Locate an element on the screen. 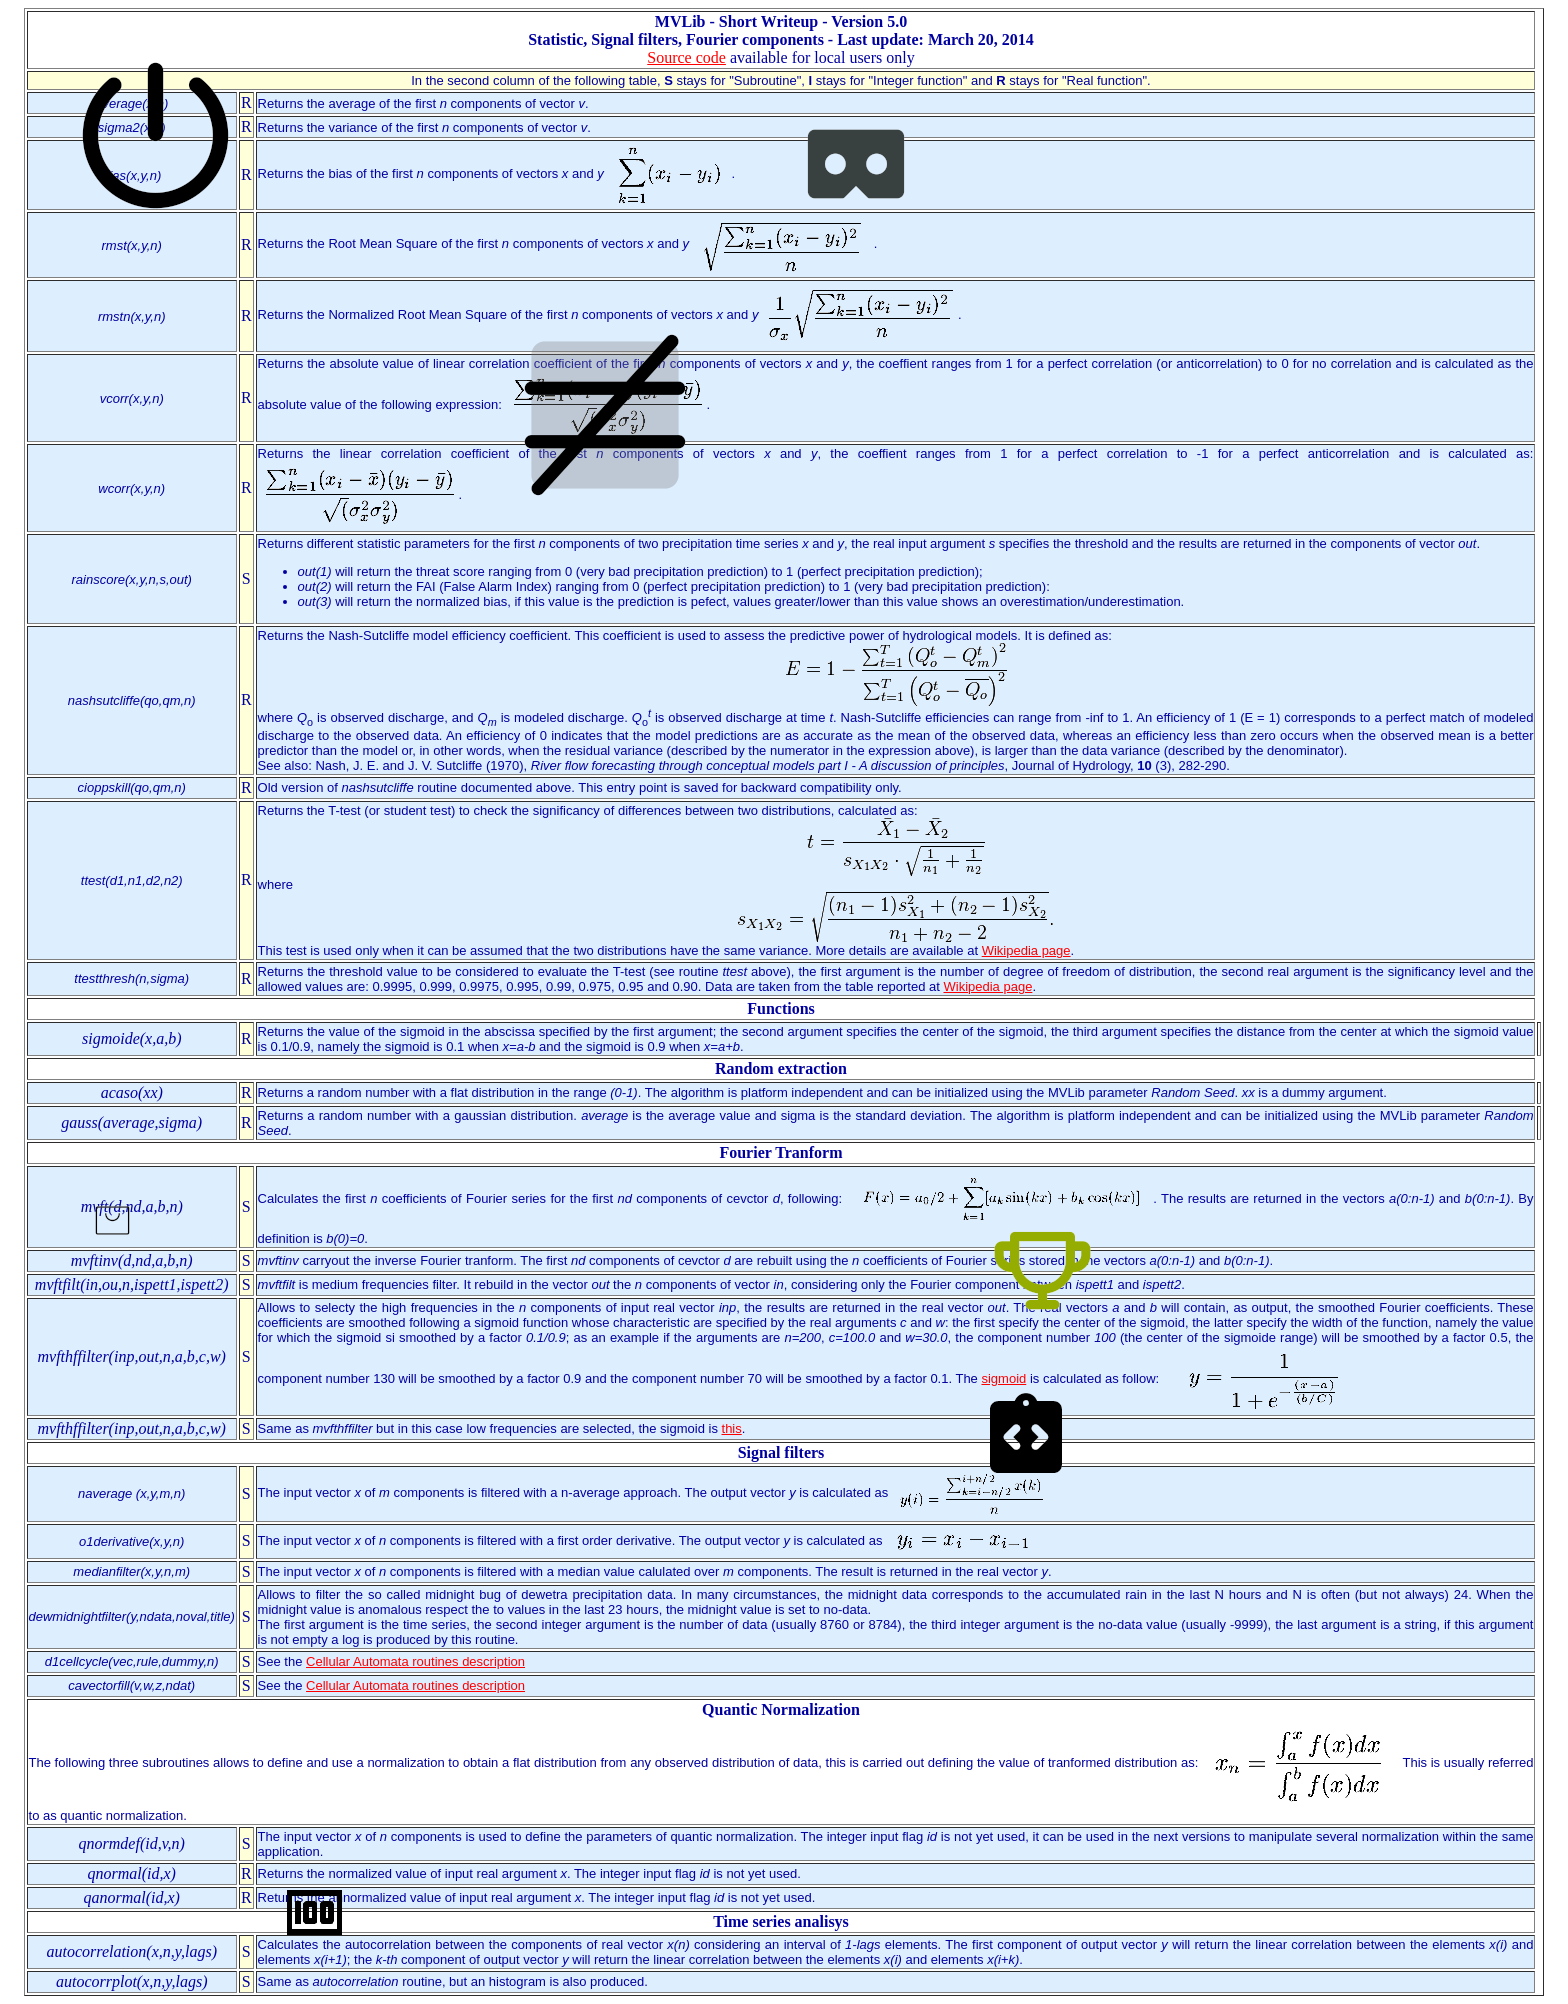  view your shopping bag is located at coordinates (112, 1220).